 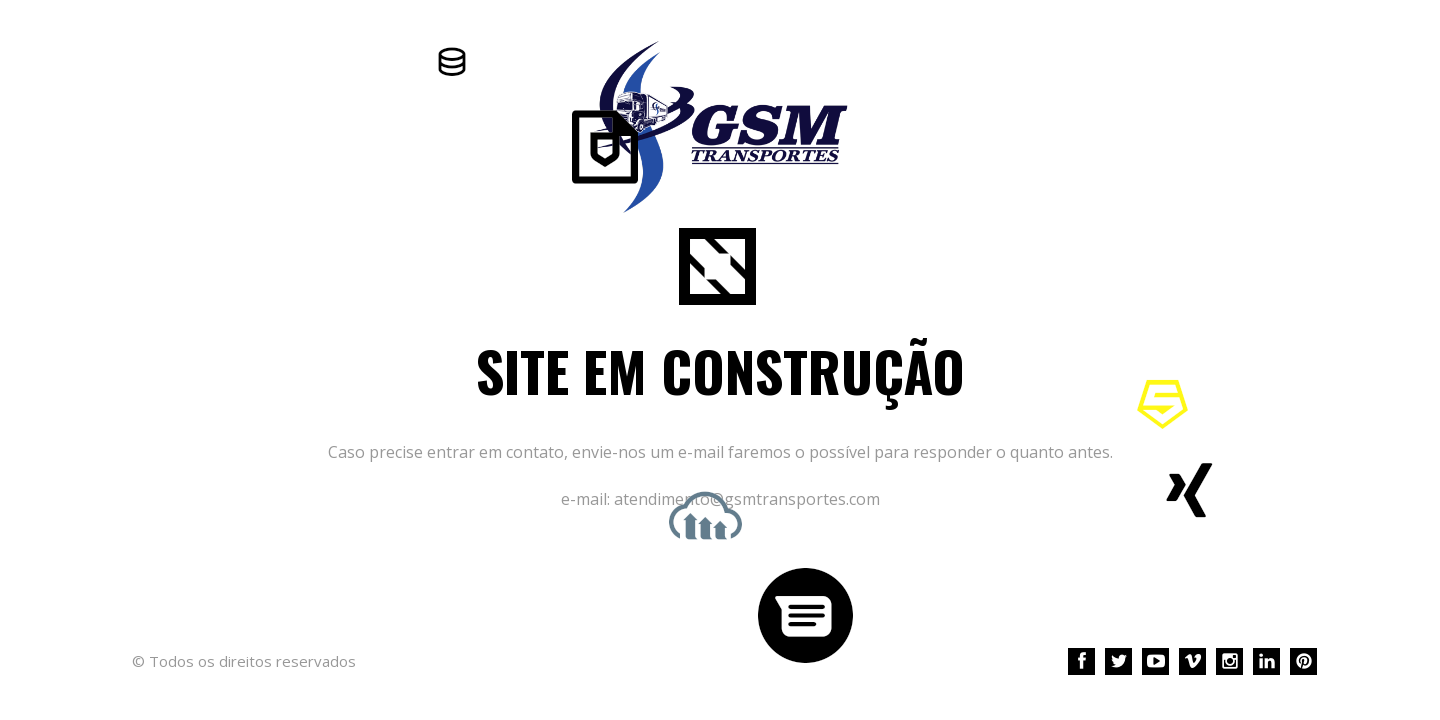 What do you see at coordinates (452, 61) in the screenshot?
I see `access database storage` at bounding box center [452, 61].